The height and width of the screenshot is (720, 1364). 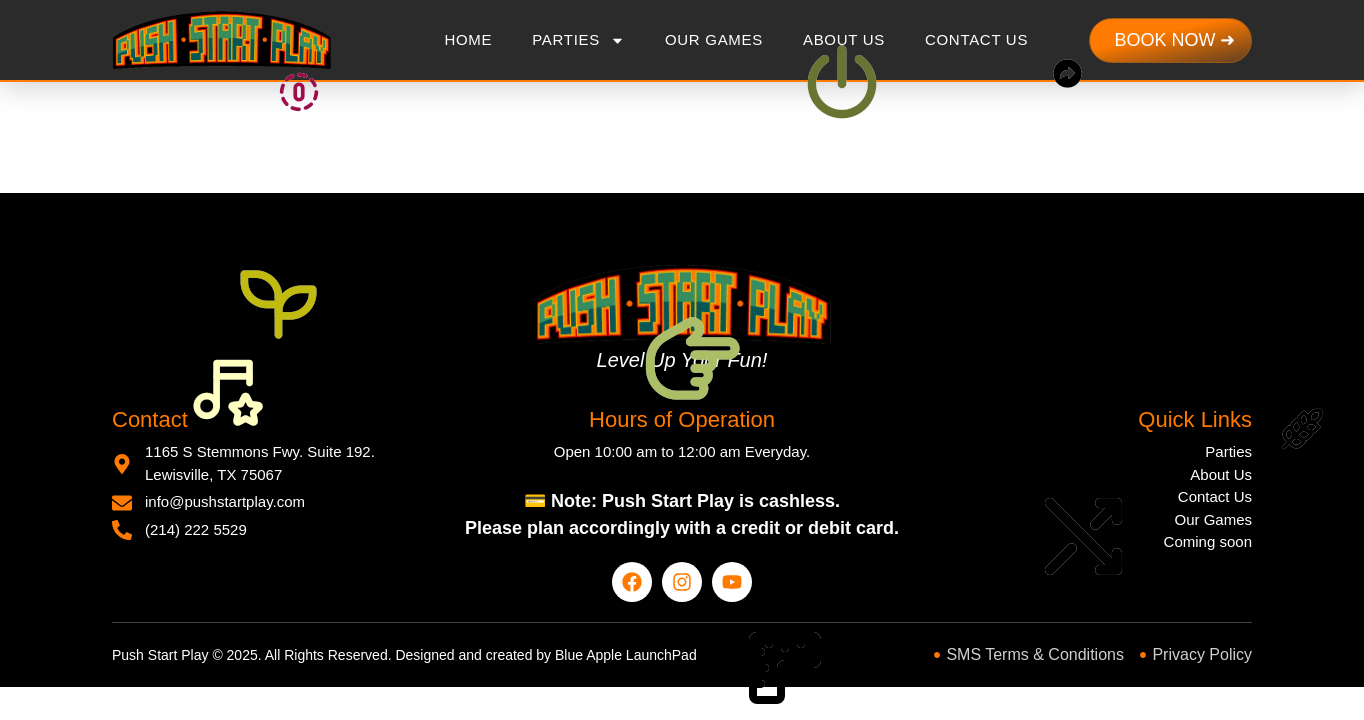 What do you see at coordinates (785, 668) in the screenshot?
I see `access measurement tools` at bounding box center [785, 668].